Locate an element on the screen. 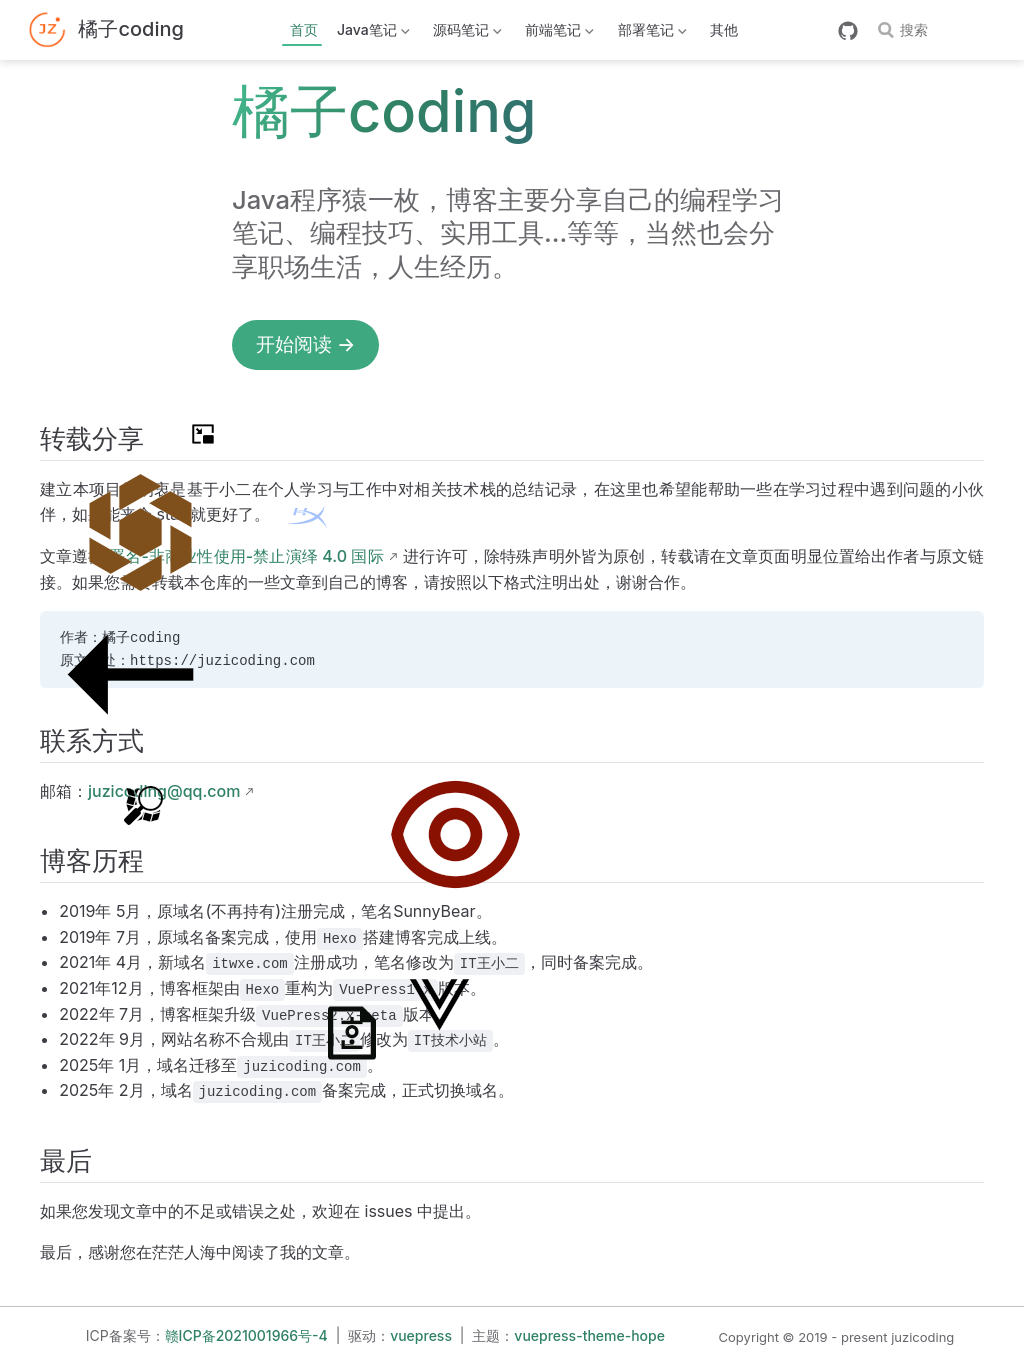  view or preview content is located at coordinates (455, 834).